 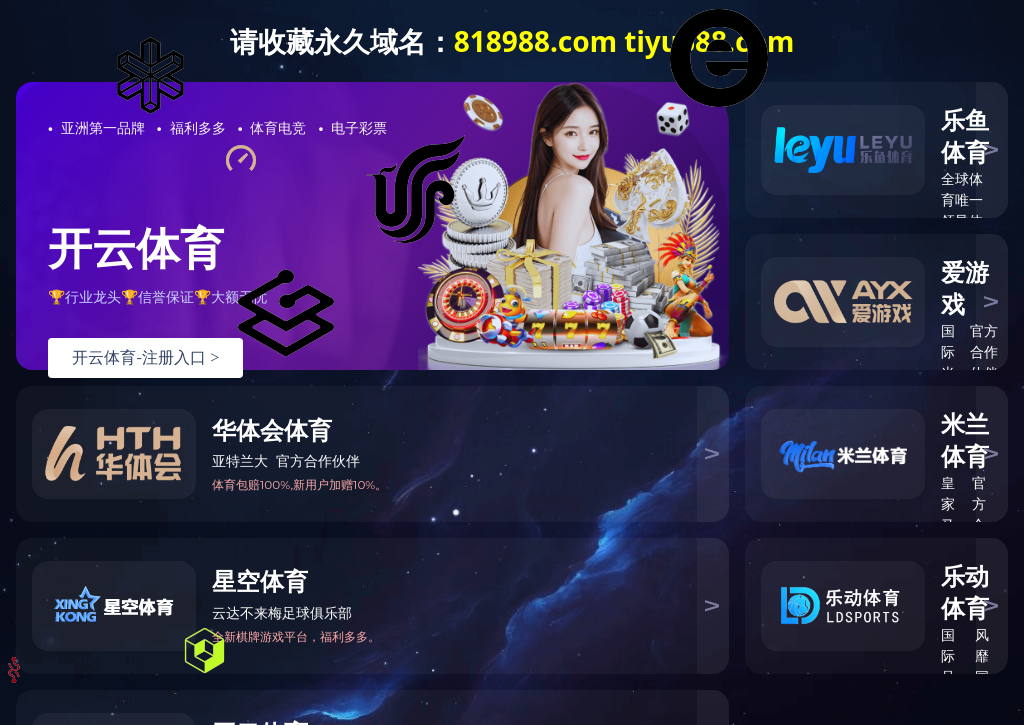 What do you see at coordinates (14, 670) in the screenshot?
I see `recoil state management library logo` at bounding box center [14, 670].